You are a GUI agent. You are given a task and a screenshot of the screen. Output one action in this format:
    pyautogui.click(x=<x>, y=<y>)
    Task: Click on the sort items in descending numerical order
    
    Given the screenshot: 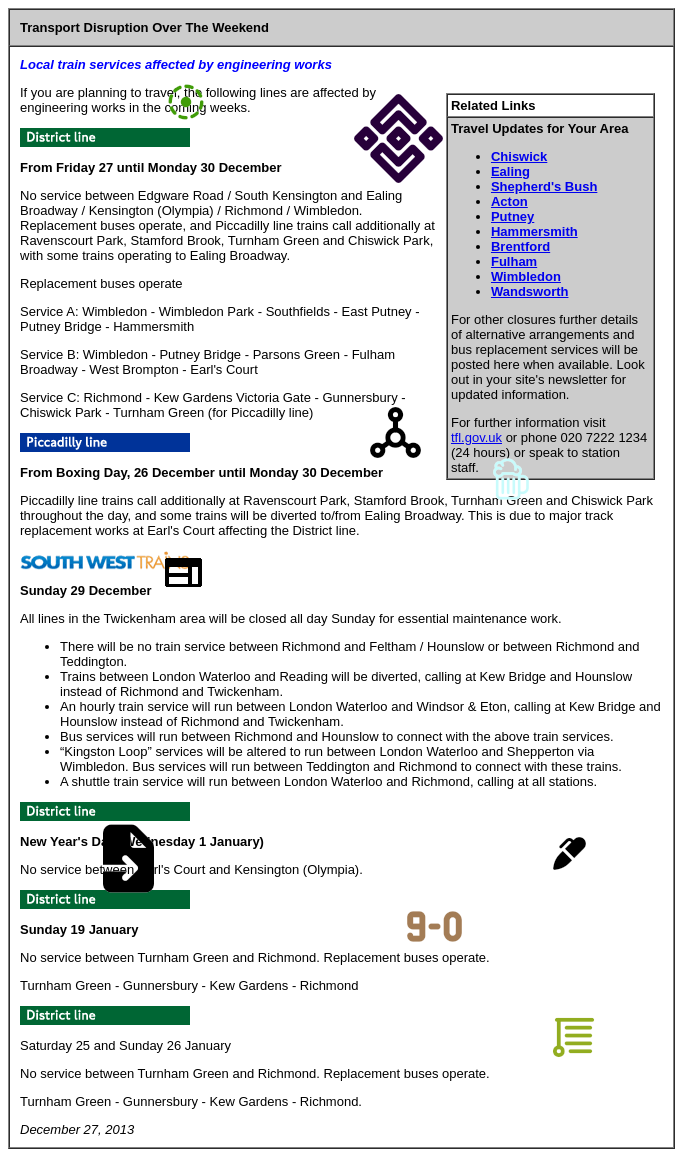 What is the action you would take?
    pyautogui.click(x=434, y=926)
    